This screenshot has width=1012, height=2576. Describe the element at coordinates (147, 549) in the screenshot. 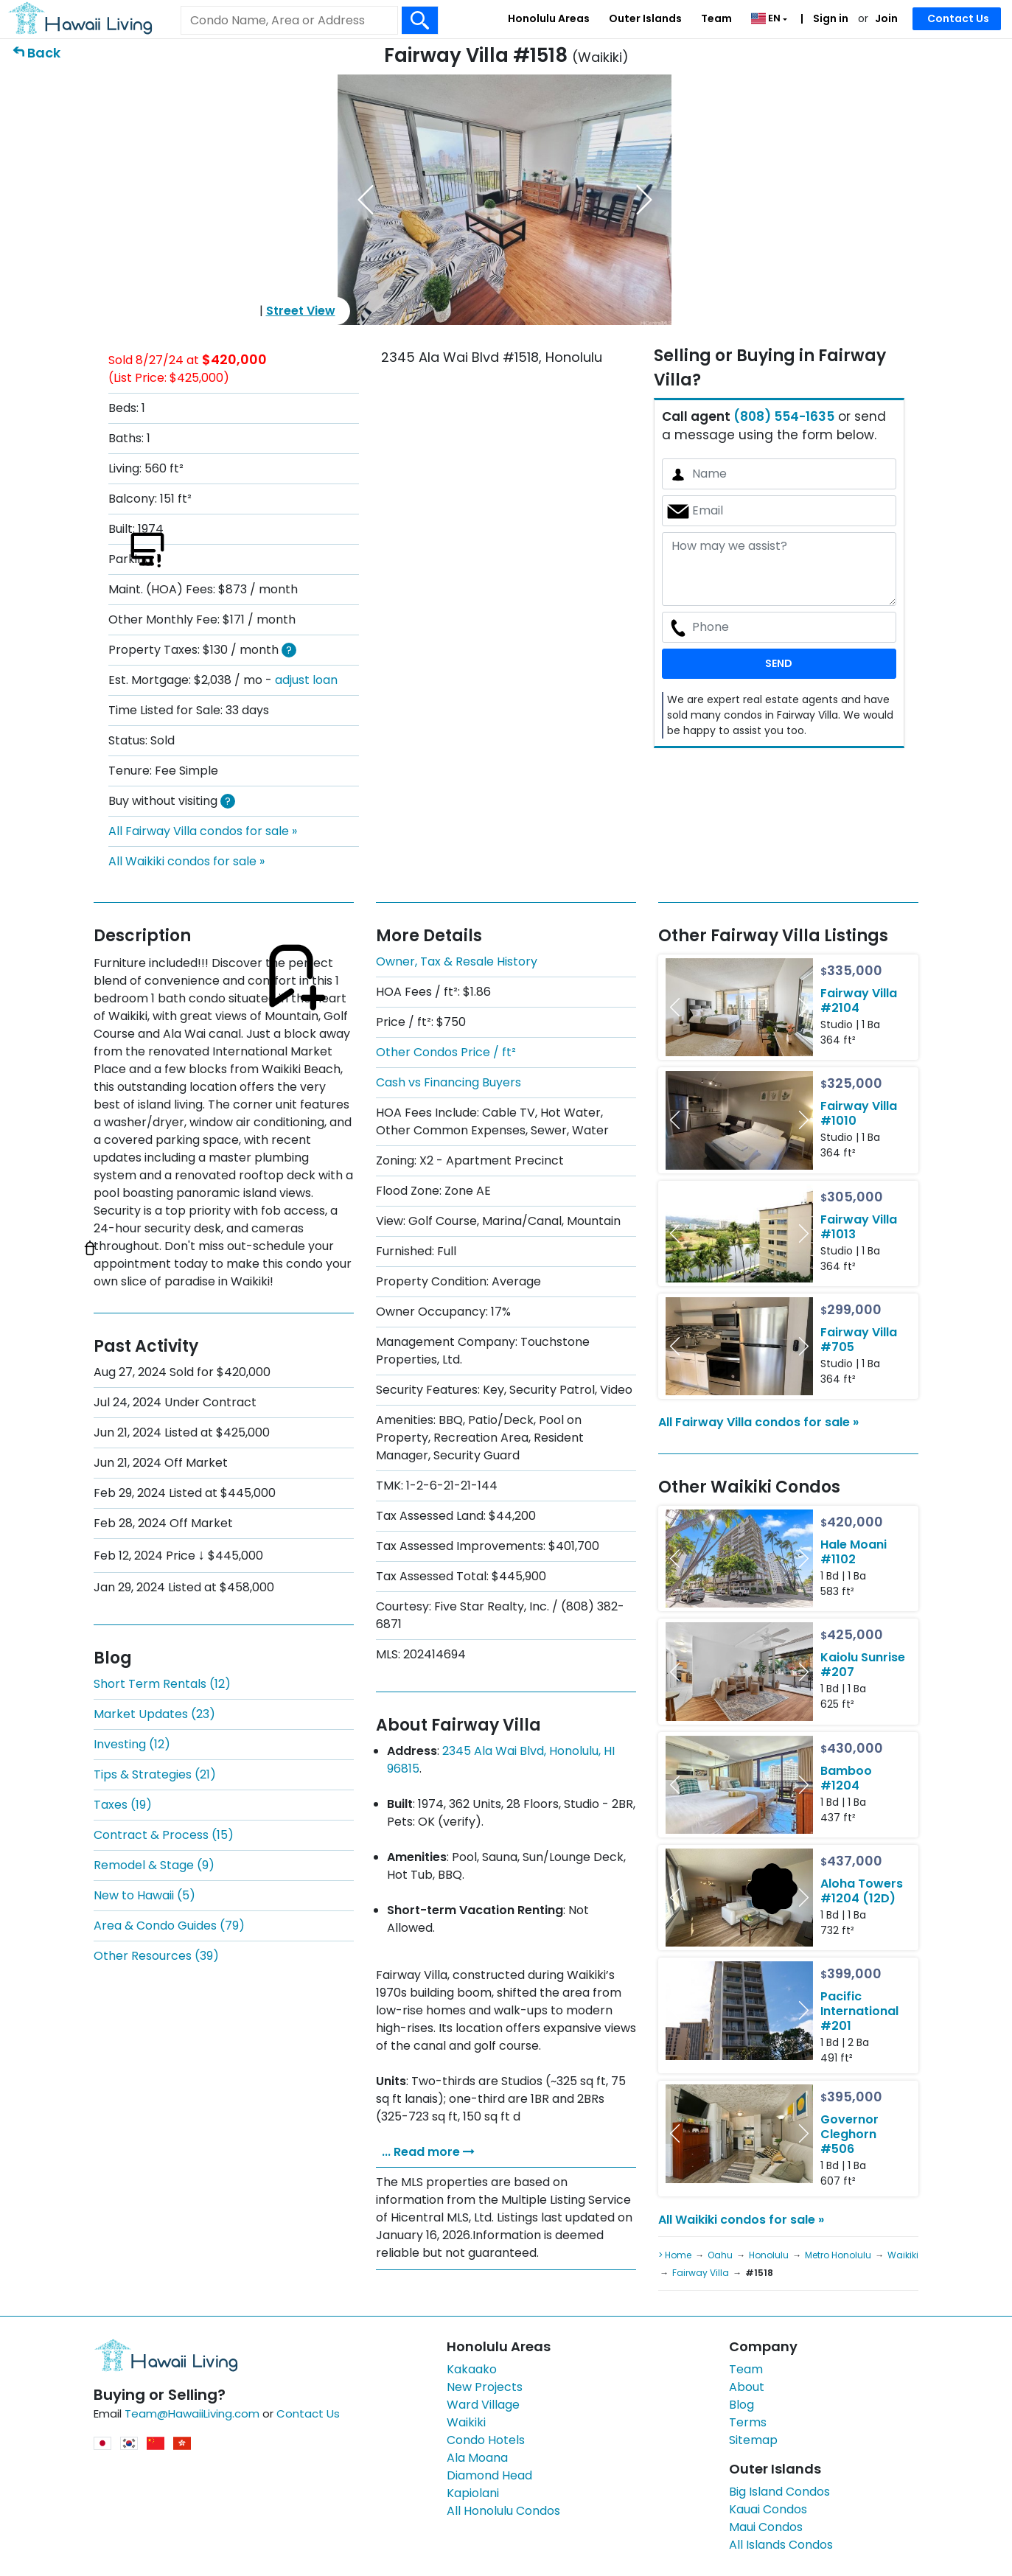

I see `indicates a problem or error with your desktop computer` at that location.